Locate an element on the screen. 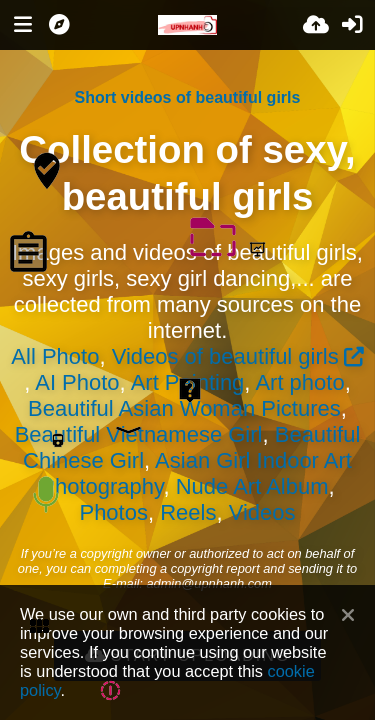 This screenshot has height=720, width=375. create a new folder is located at coordinates (213, 237).